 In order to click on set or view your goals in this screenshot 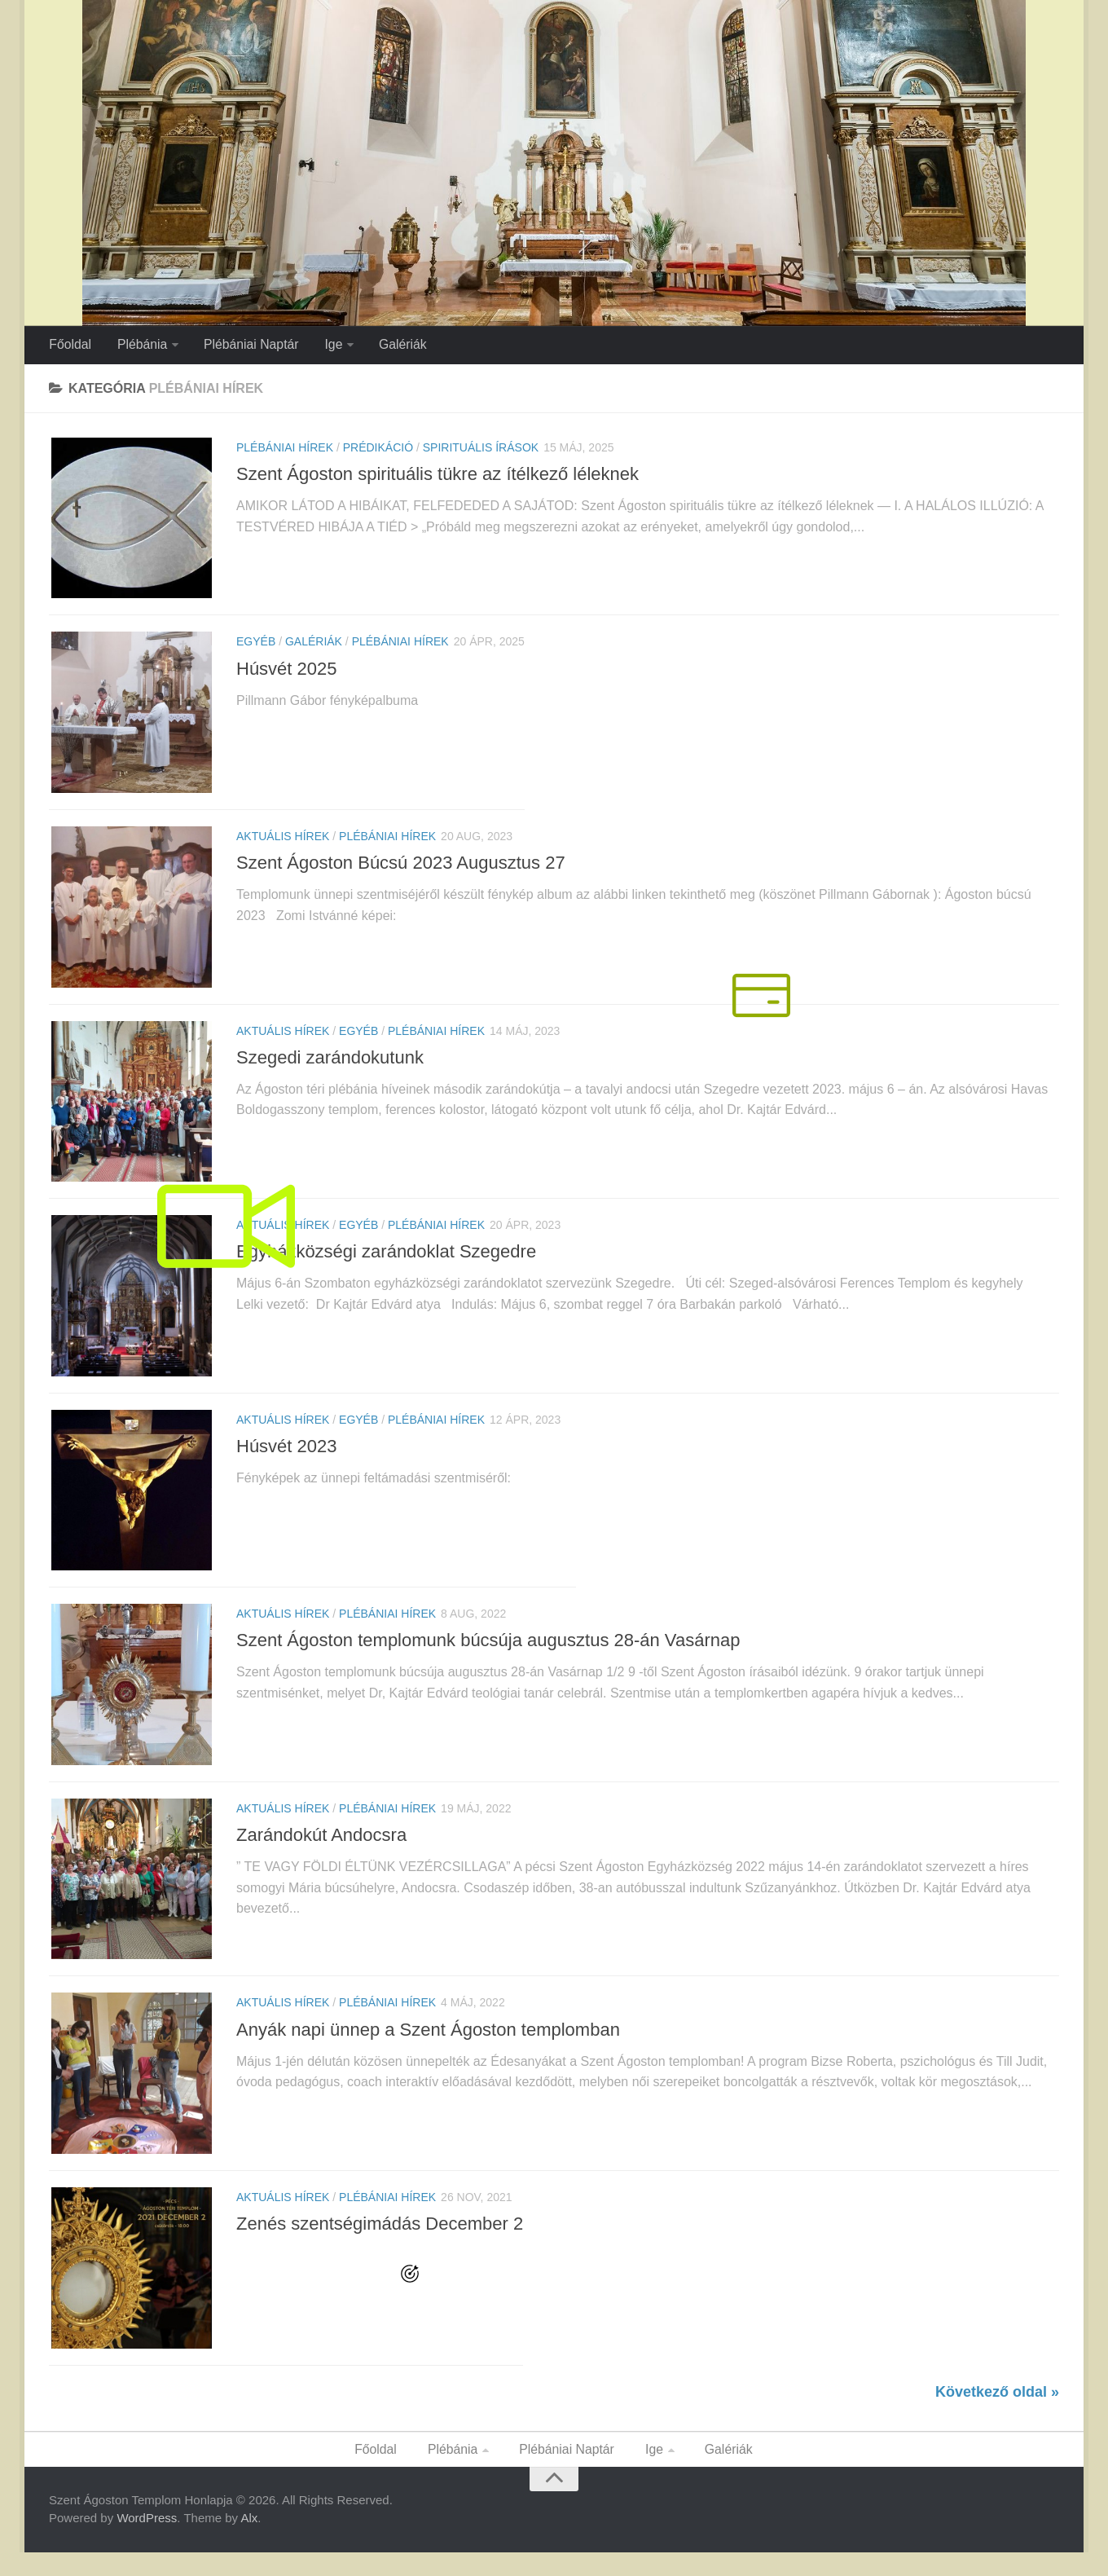, I will do `click(410, 2274)`.